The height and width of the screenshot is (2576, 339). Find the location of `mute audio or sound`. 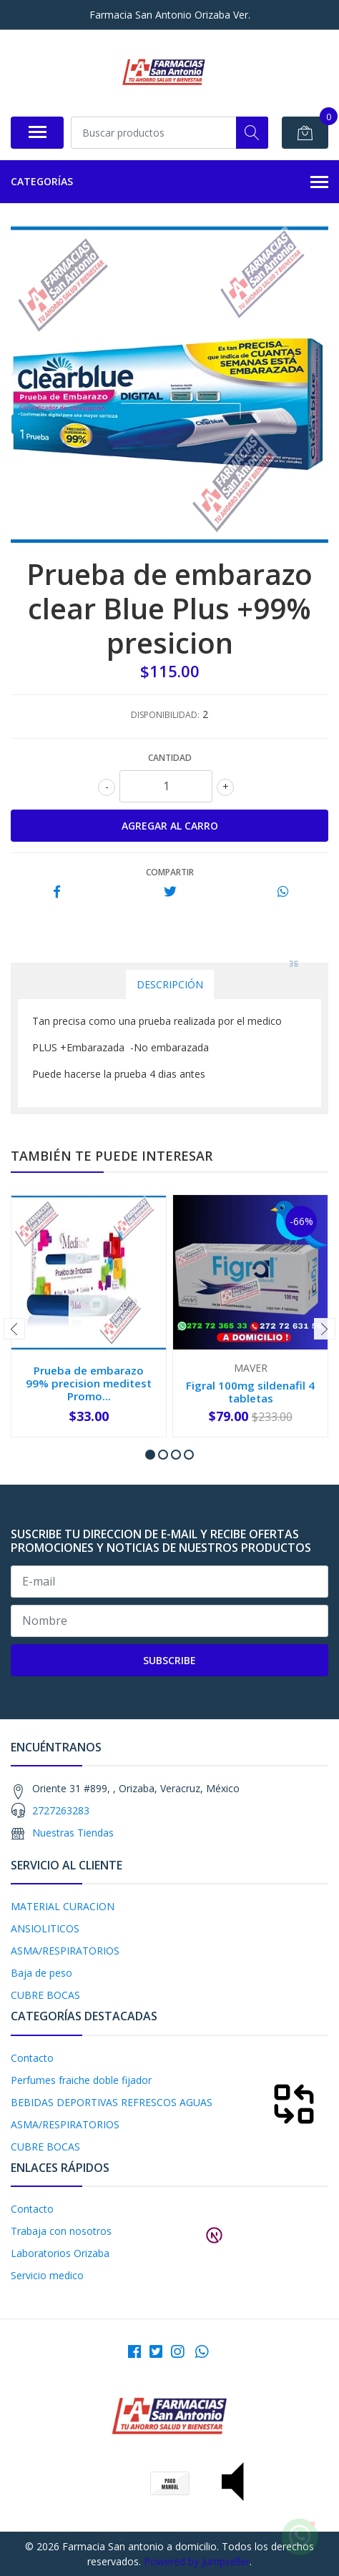

mute audio or sound is located at coordinates (234, 2482).